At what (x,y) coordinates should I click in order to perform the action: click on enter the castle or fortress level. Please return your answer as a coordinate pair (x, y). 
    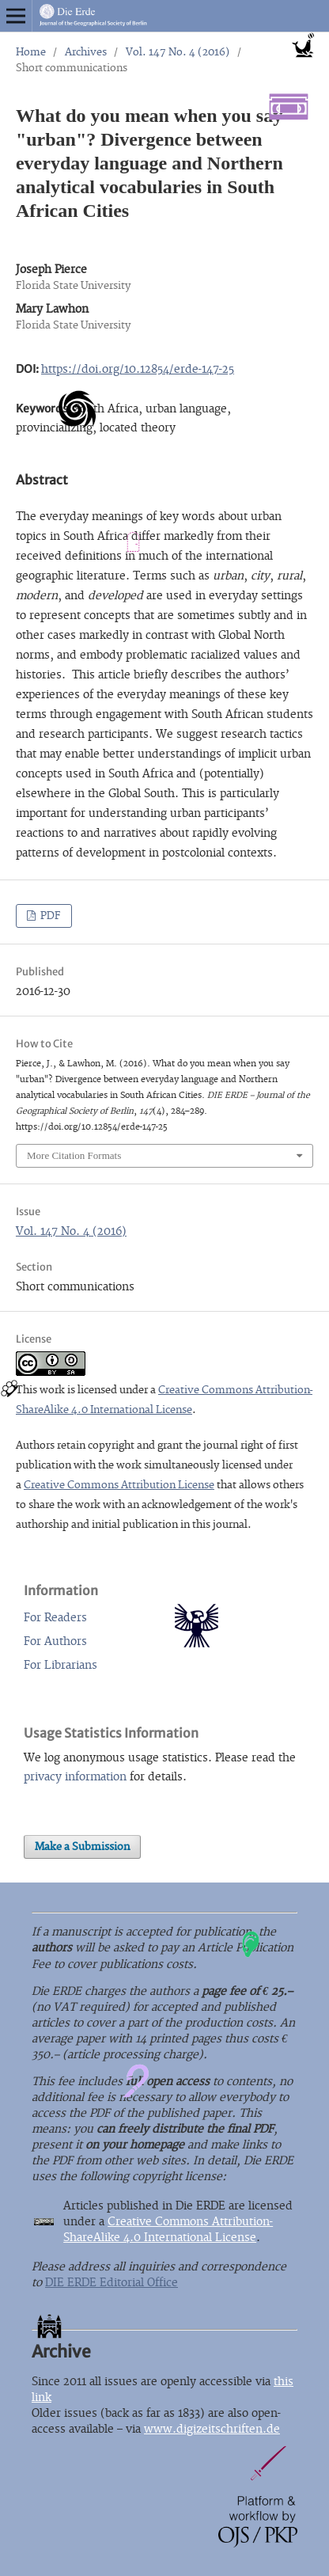
    Looking at the image, I should click on (49, 2326).